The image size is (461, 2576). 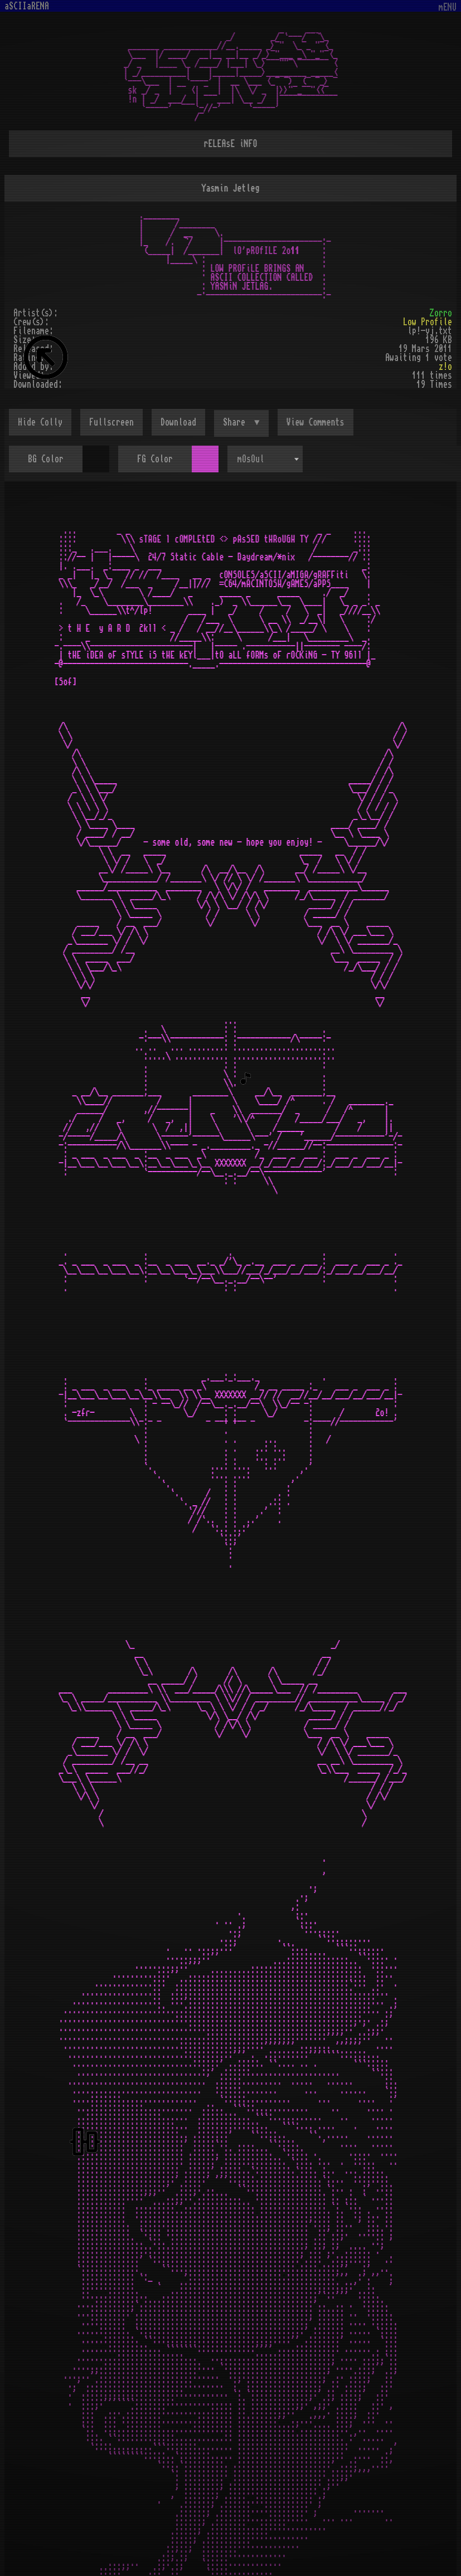 What do you see at coordinates (46, 357) in the screenshot?
I see `navigate back to previous screen` at bounding box center [46, 357].